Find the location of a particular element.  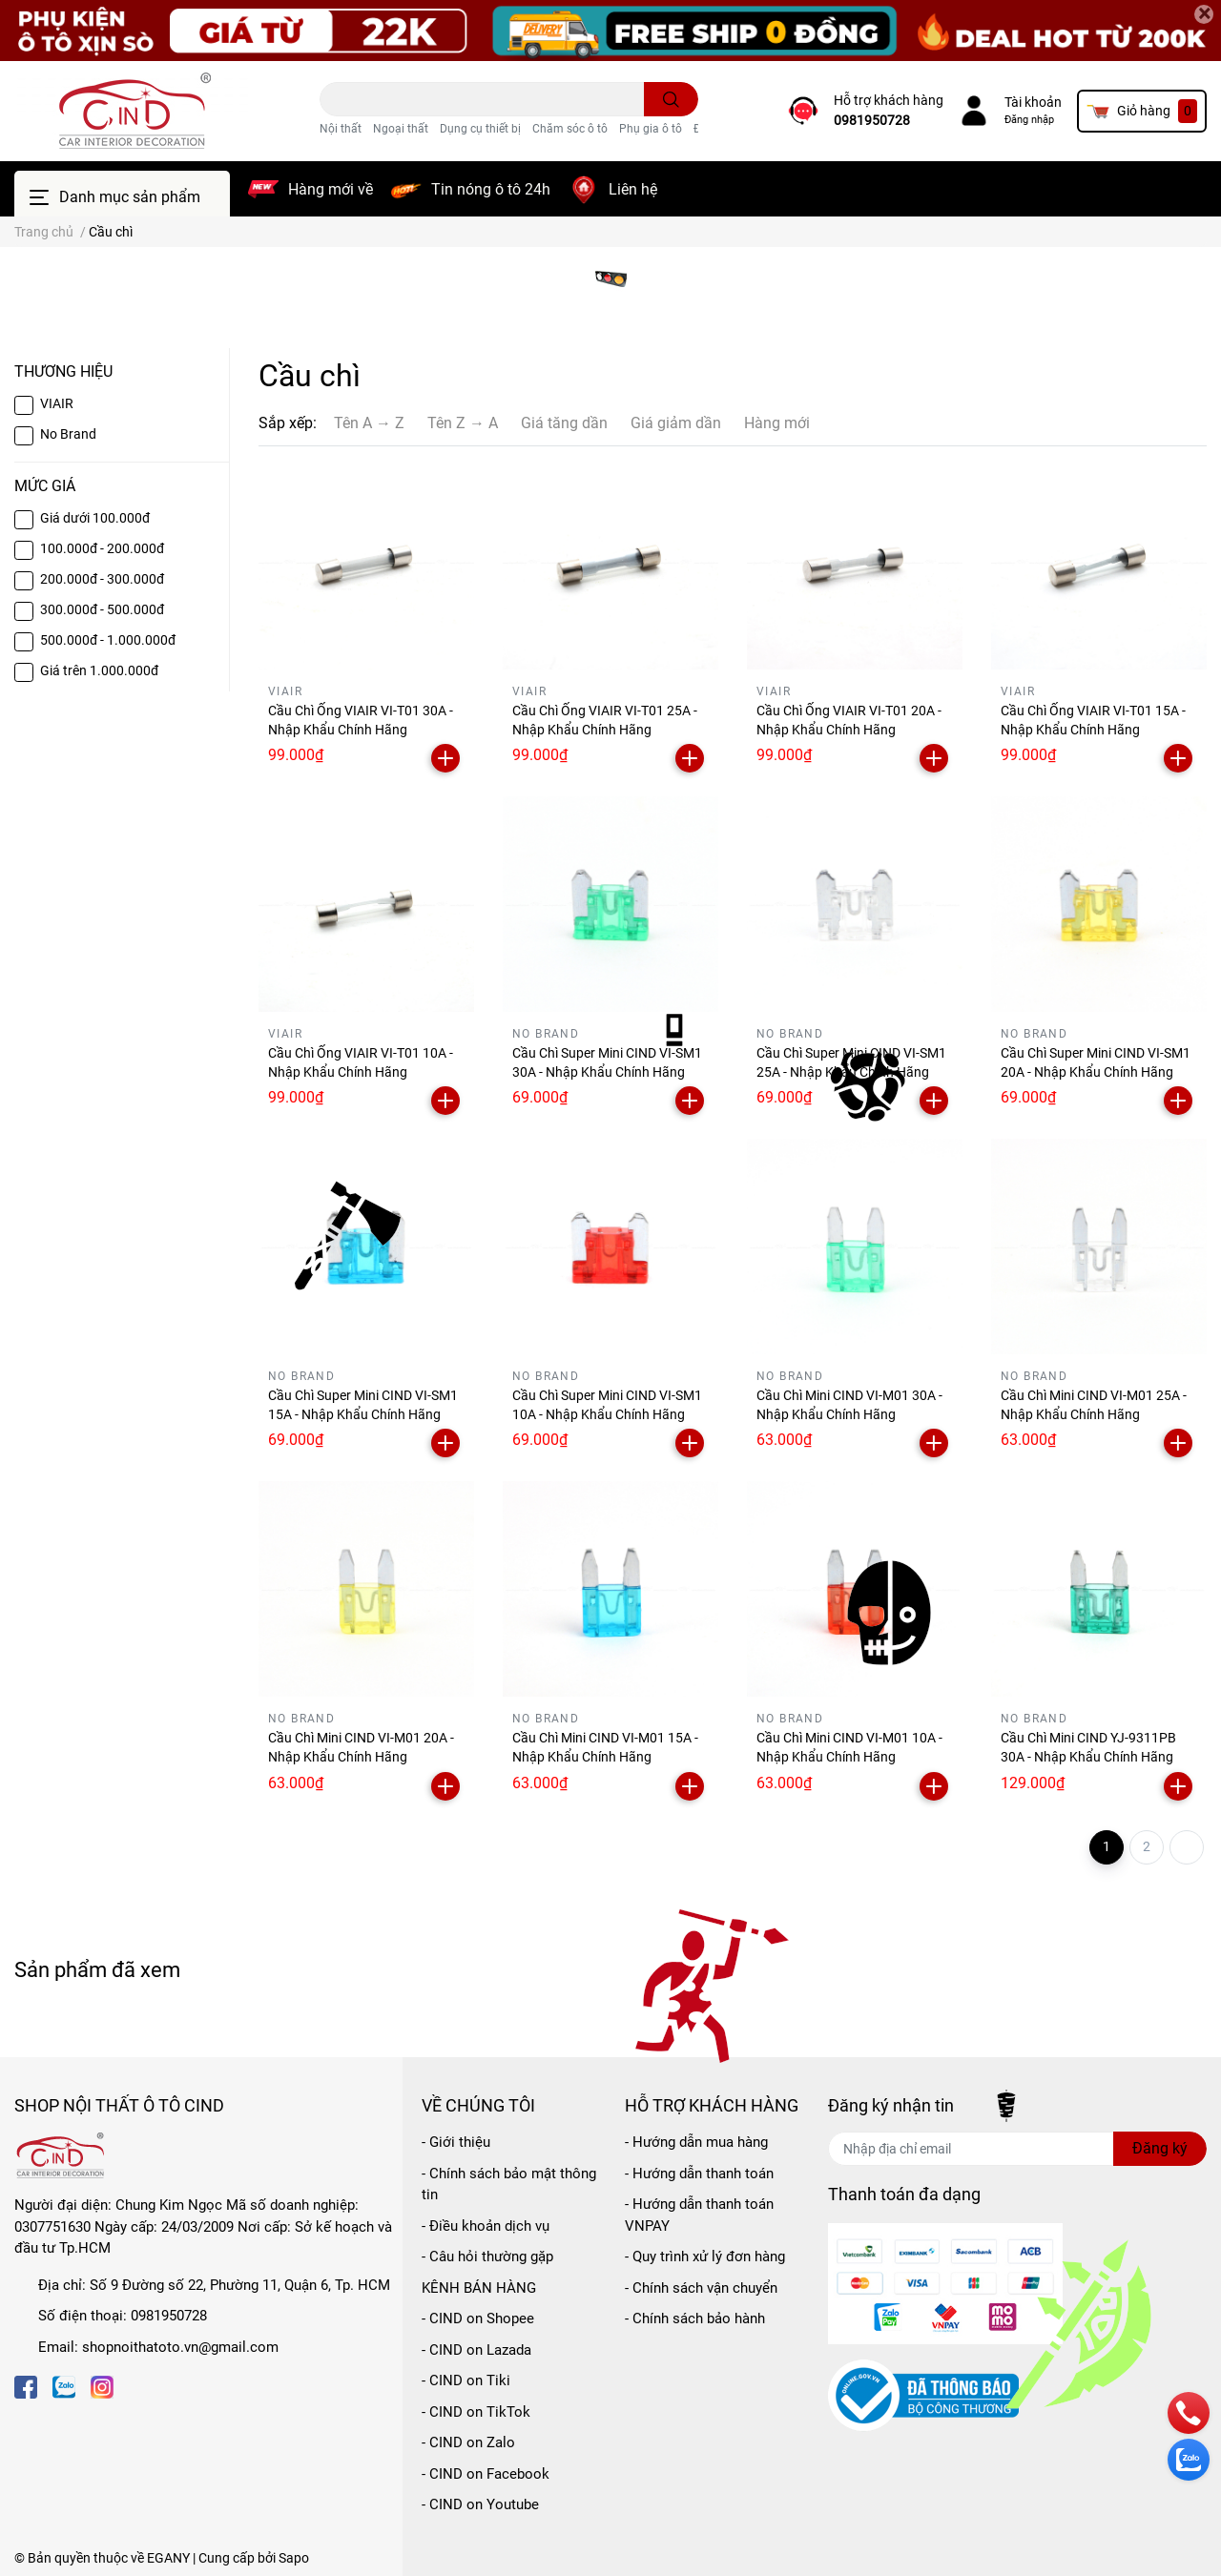

select tomahawk weapon or tool is located at coordinates (347, 1235).